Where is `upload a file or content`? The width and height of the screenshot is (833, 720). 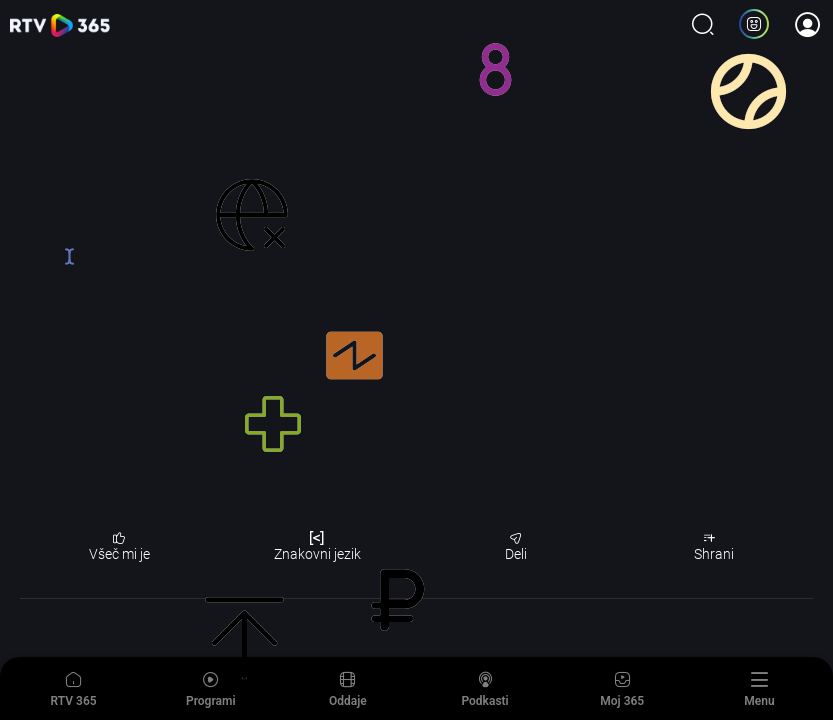 upload a file or content is located at coordinates (244, 636).